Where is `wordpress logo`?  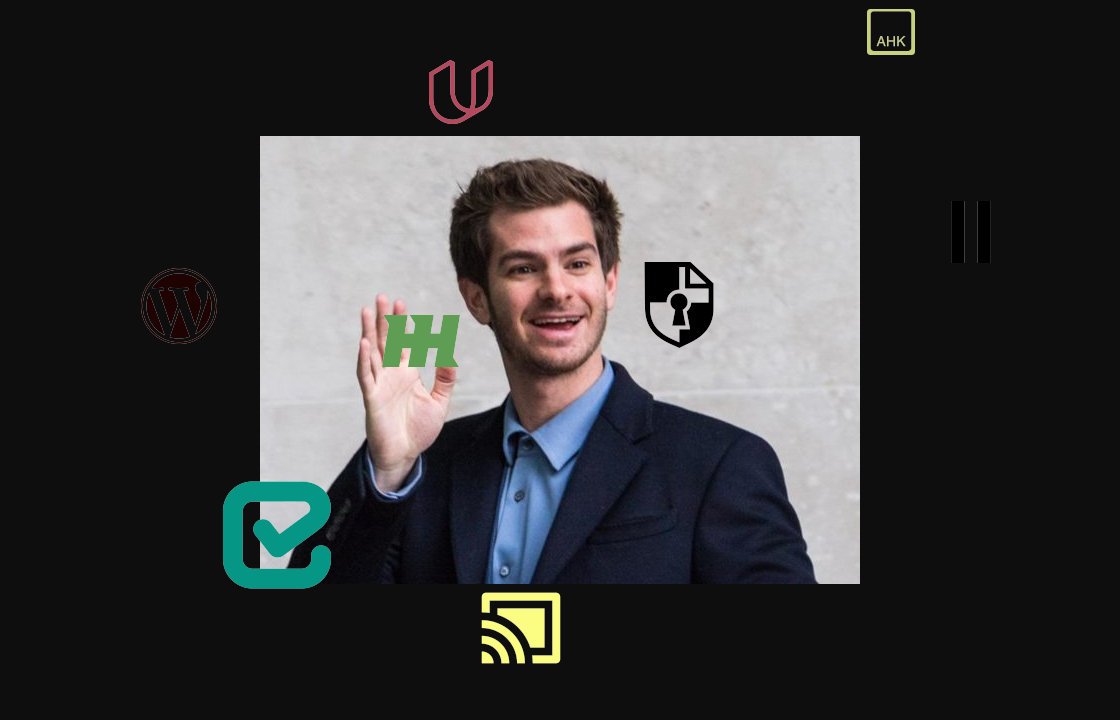
wordpress logo is located at coordinates (179, 306).